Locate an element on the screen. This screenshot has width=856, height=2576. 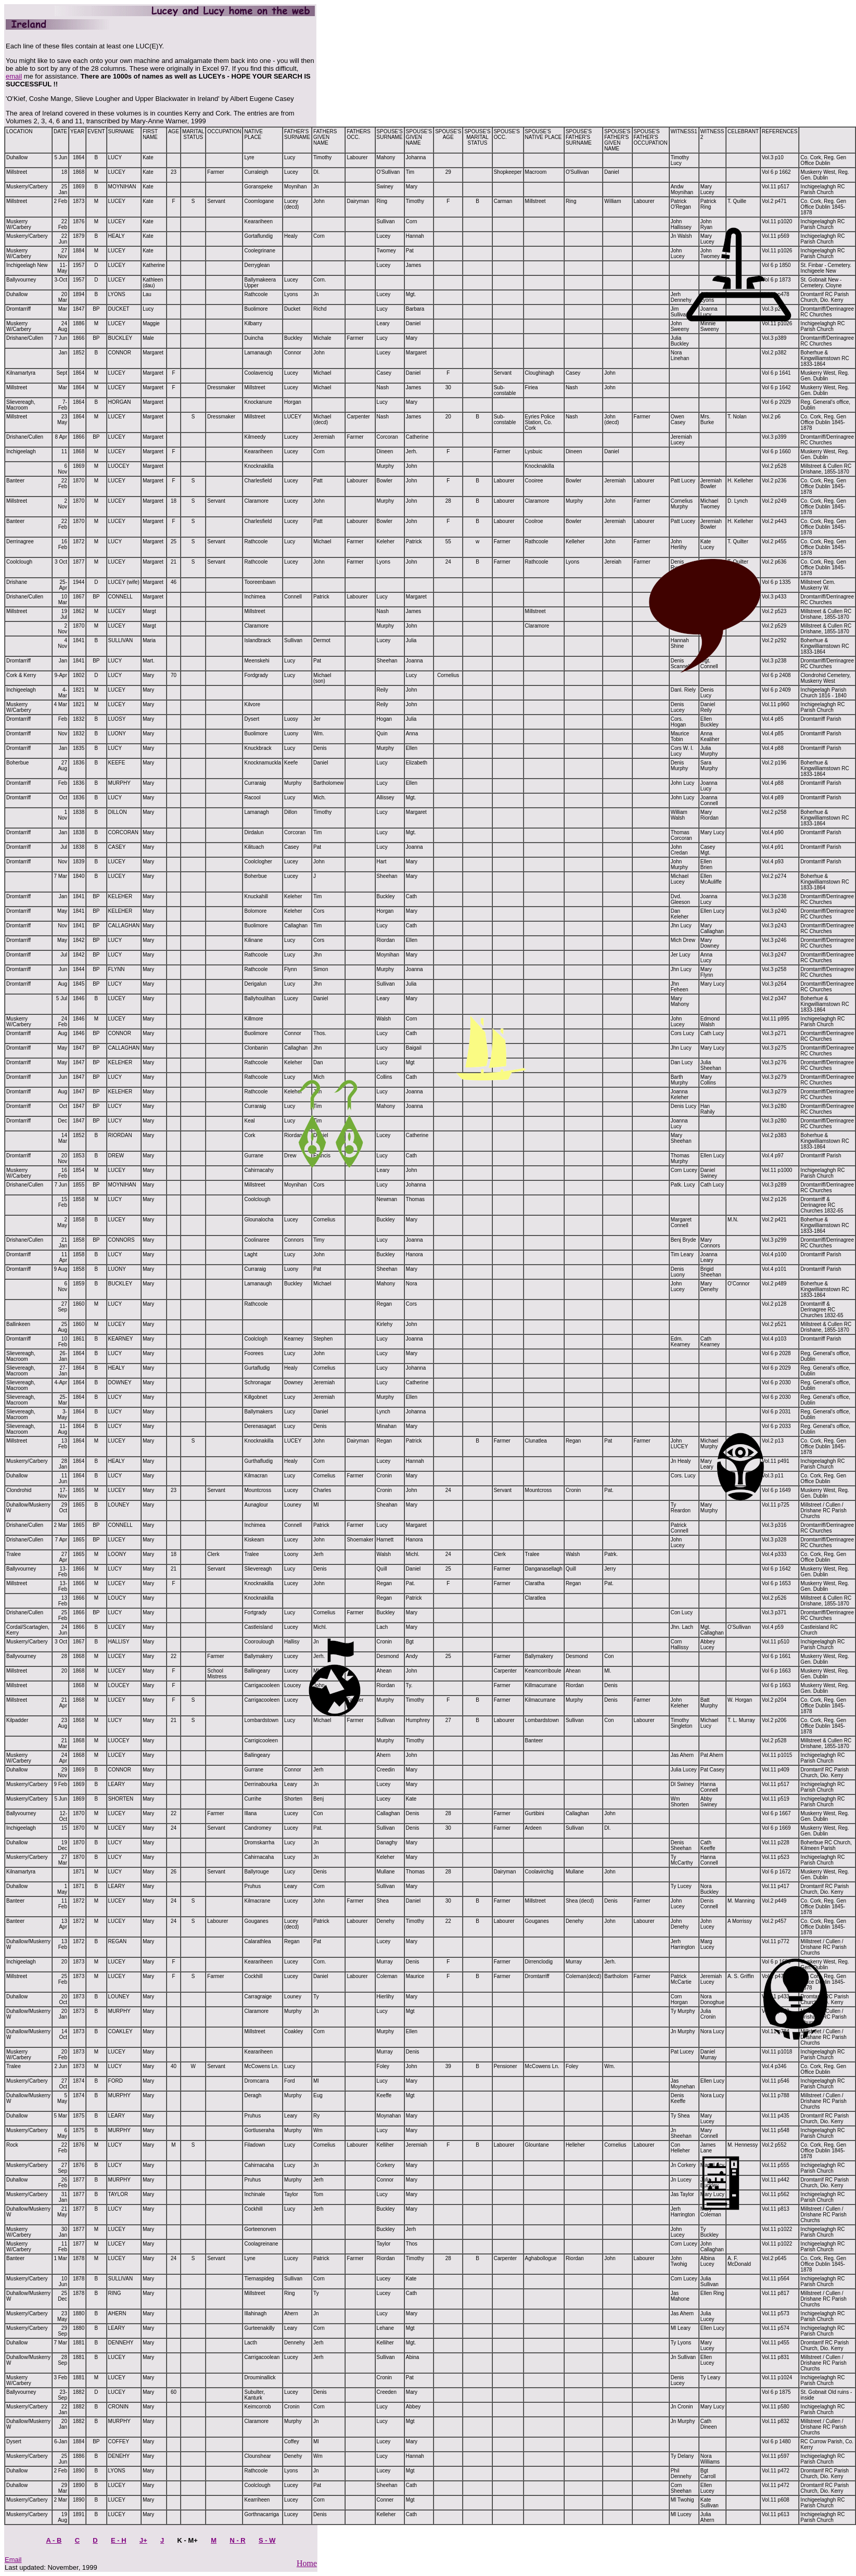
browse or shop for earrings is located at coordinates (330, 1122).